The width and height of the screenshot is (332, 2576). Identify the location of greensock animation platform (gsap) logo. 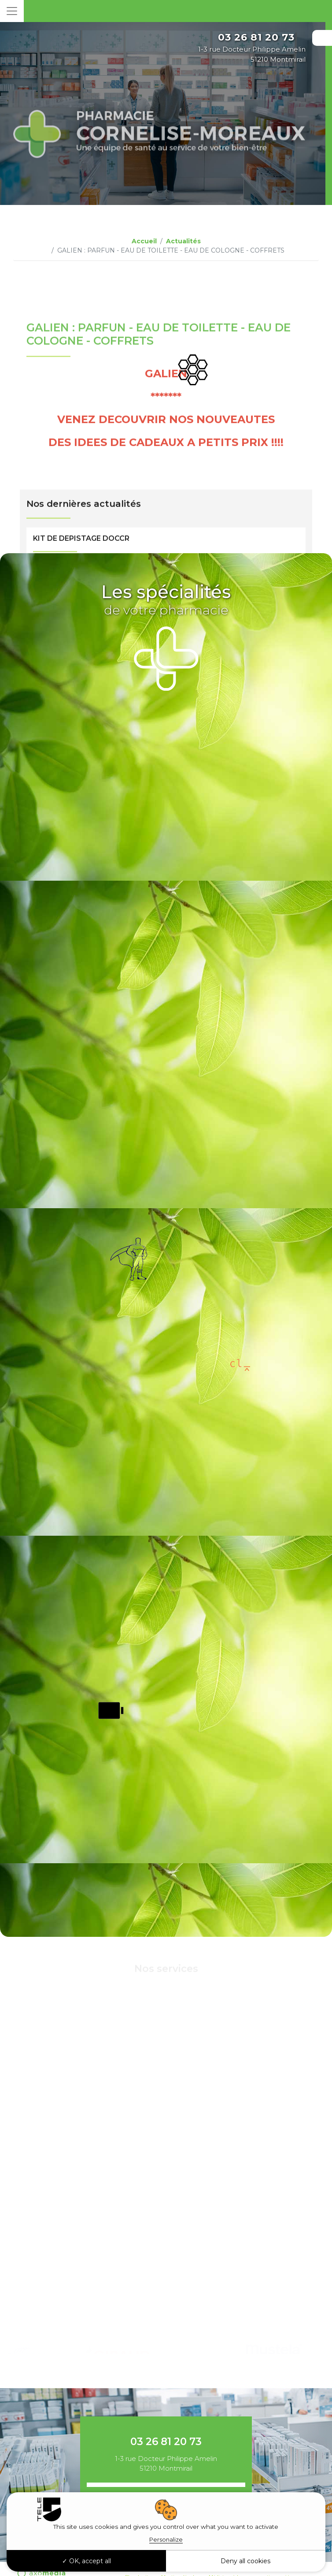
(129, 1259).